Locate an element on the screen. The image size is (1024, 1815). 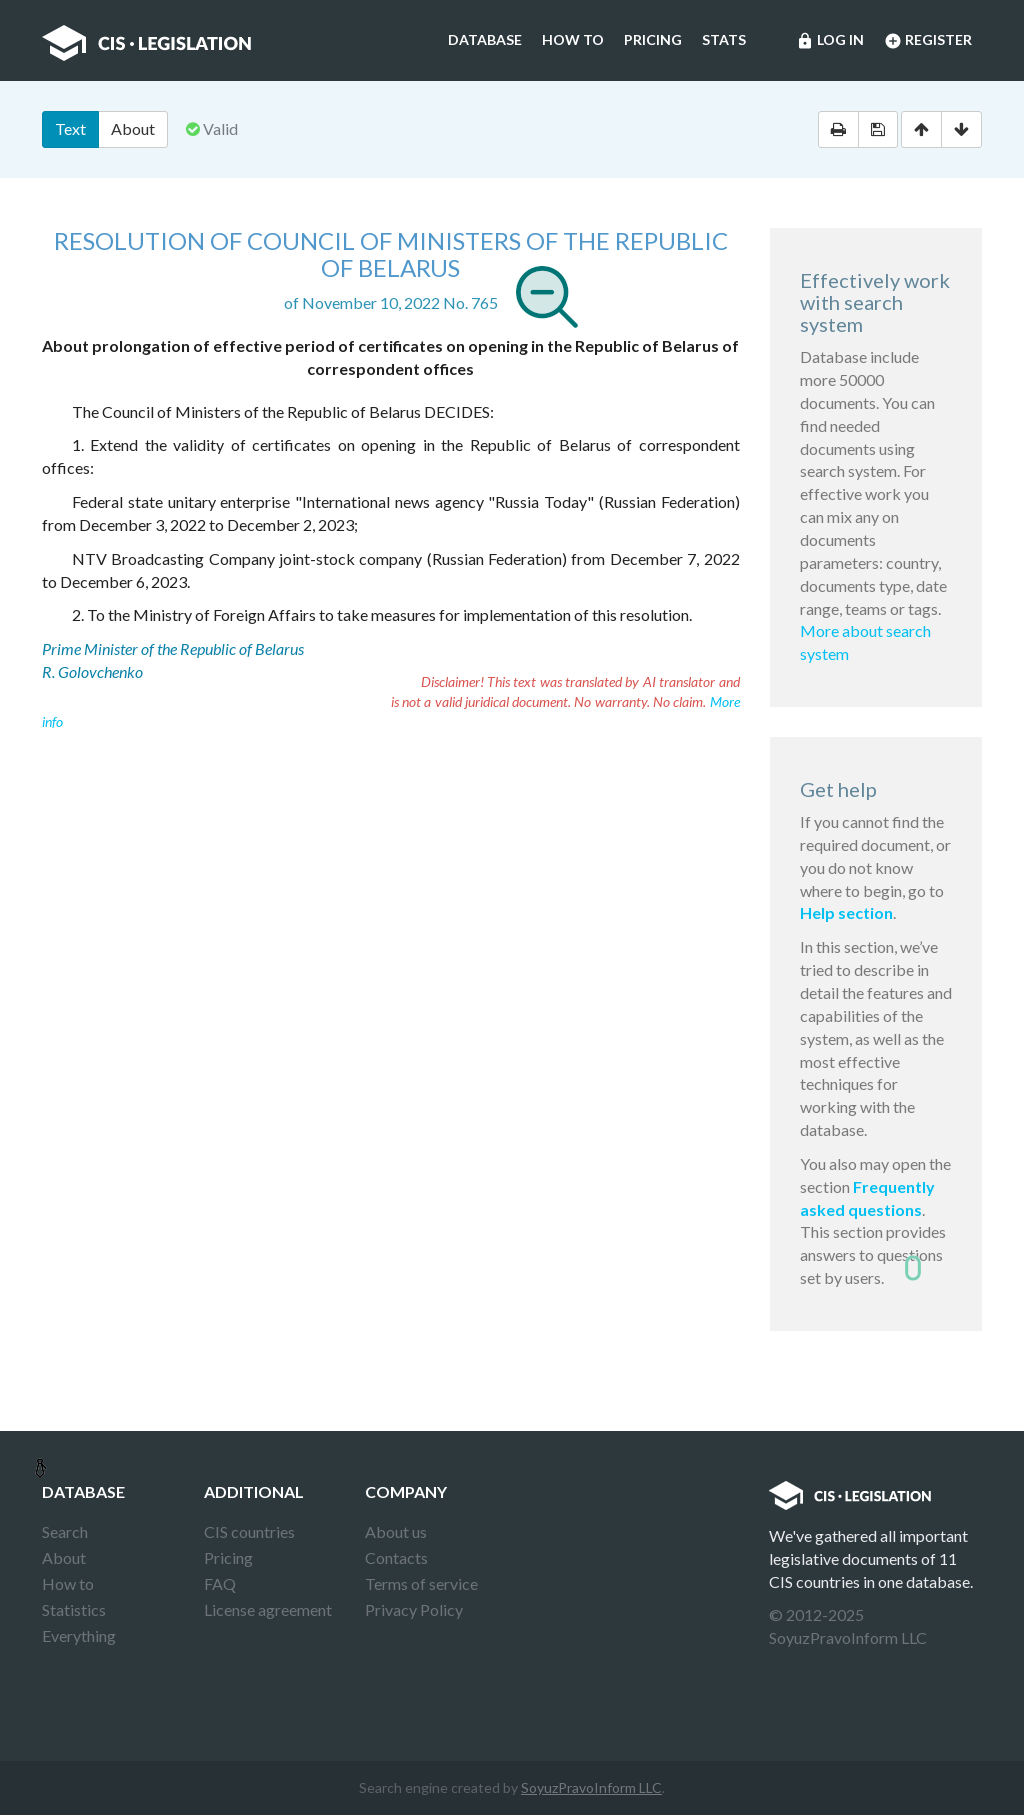
set exposure compensation to zero is located at coordinates (913, 1268).